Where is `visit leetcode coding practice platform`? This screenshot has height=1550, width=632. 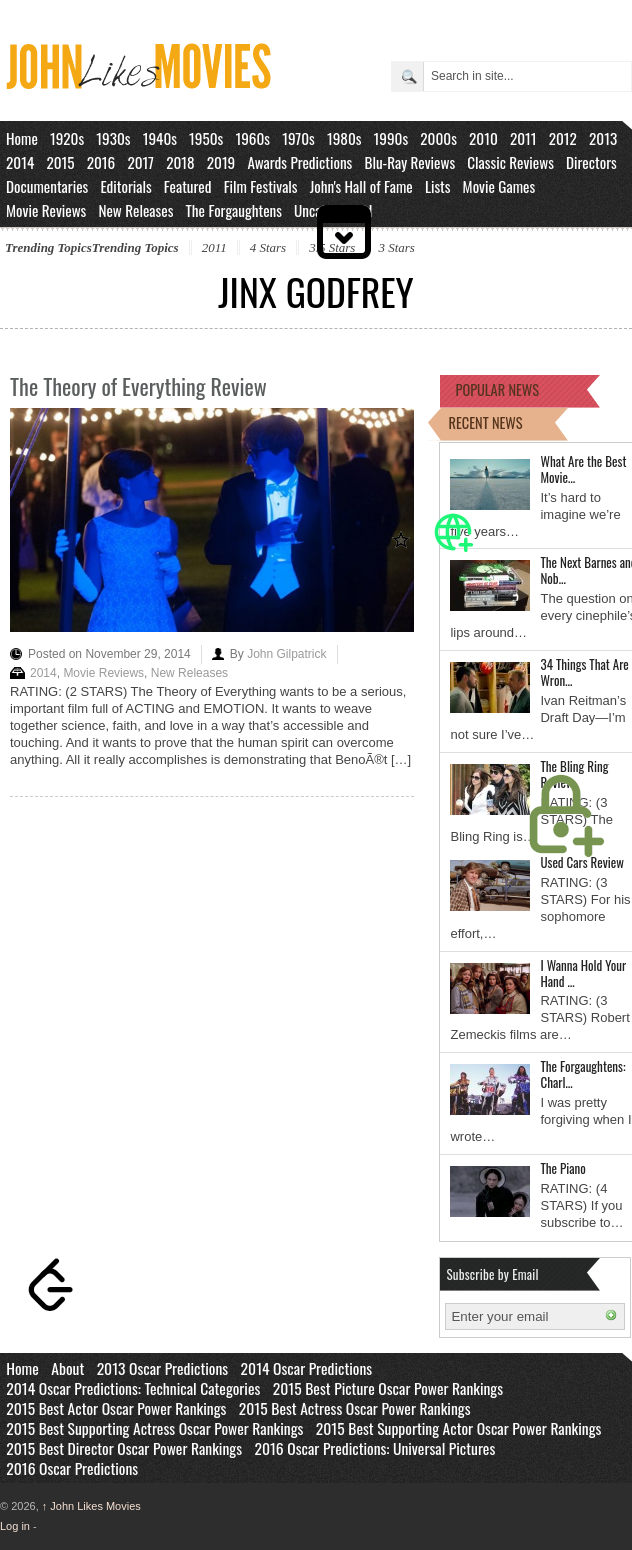
visit leetcode coding practice platform is located at coordinates (50, 1287).